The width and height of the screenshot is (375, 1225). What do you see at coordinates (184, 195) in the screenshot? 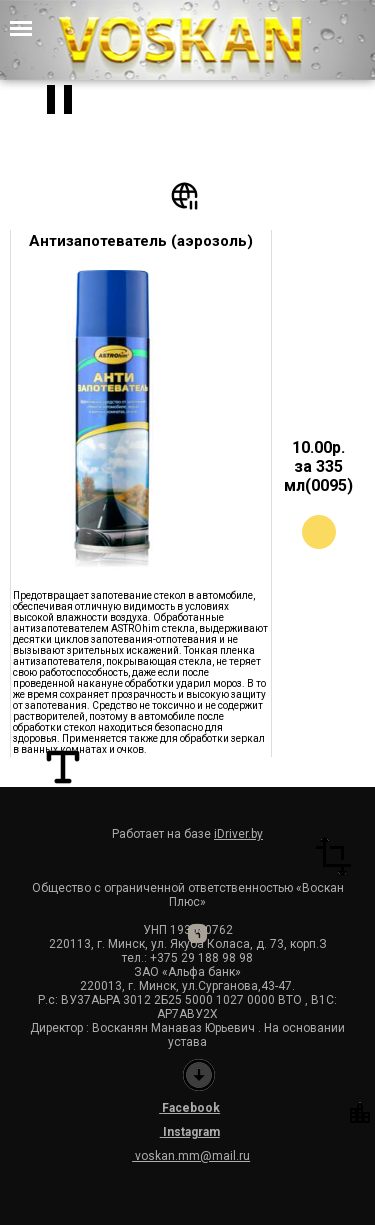
I see `pause global sync or updates` at bounding box center [184, 195].